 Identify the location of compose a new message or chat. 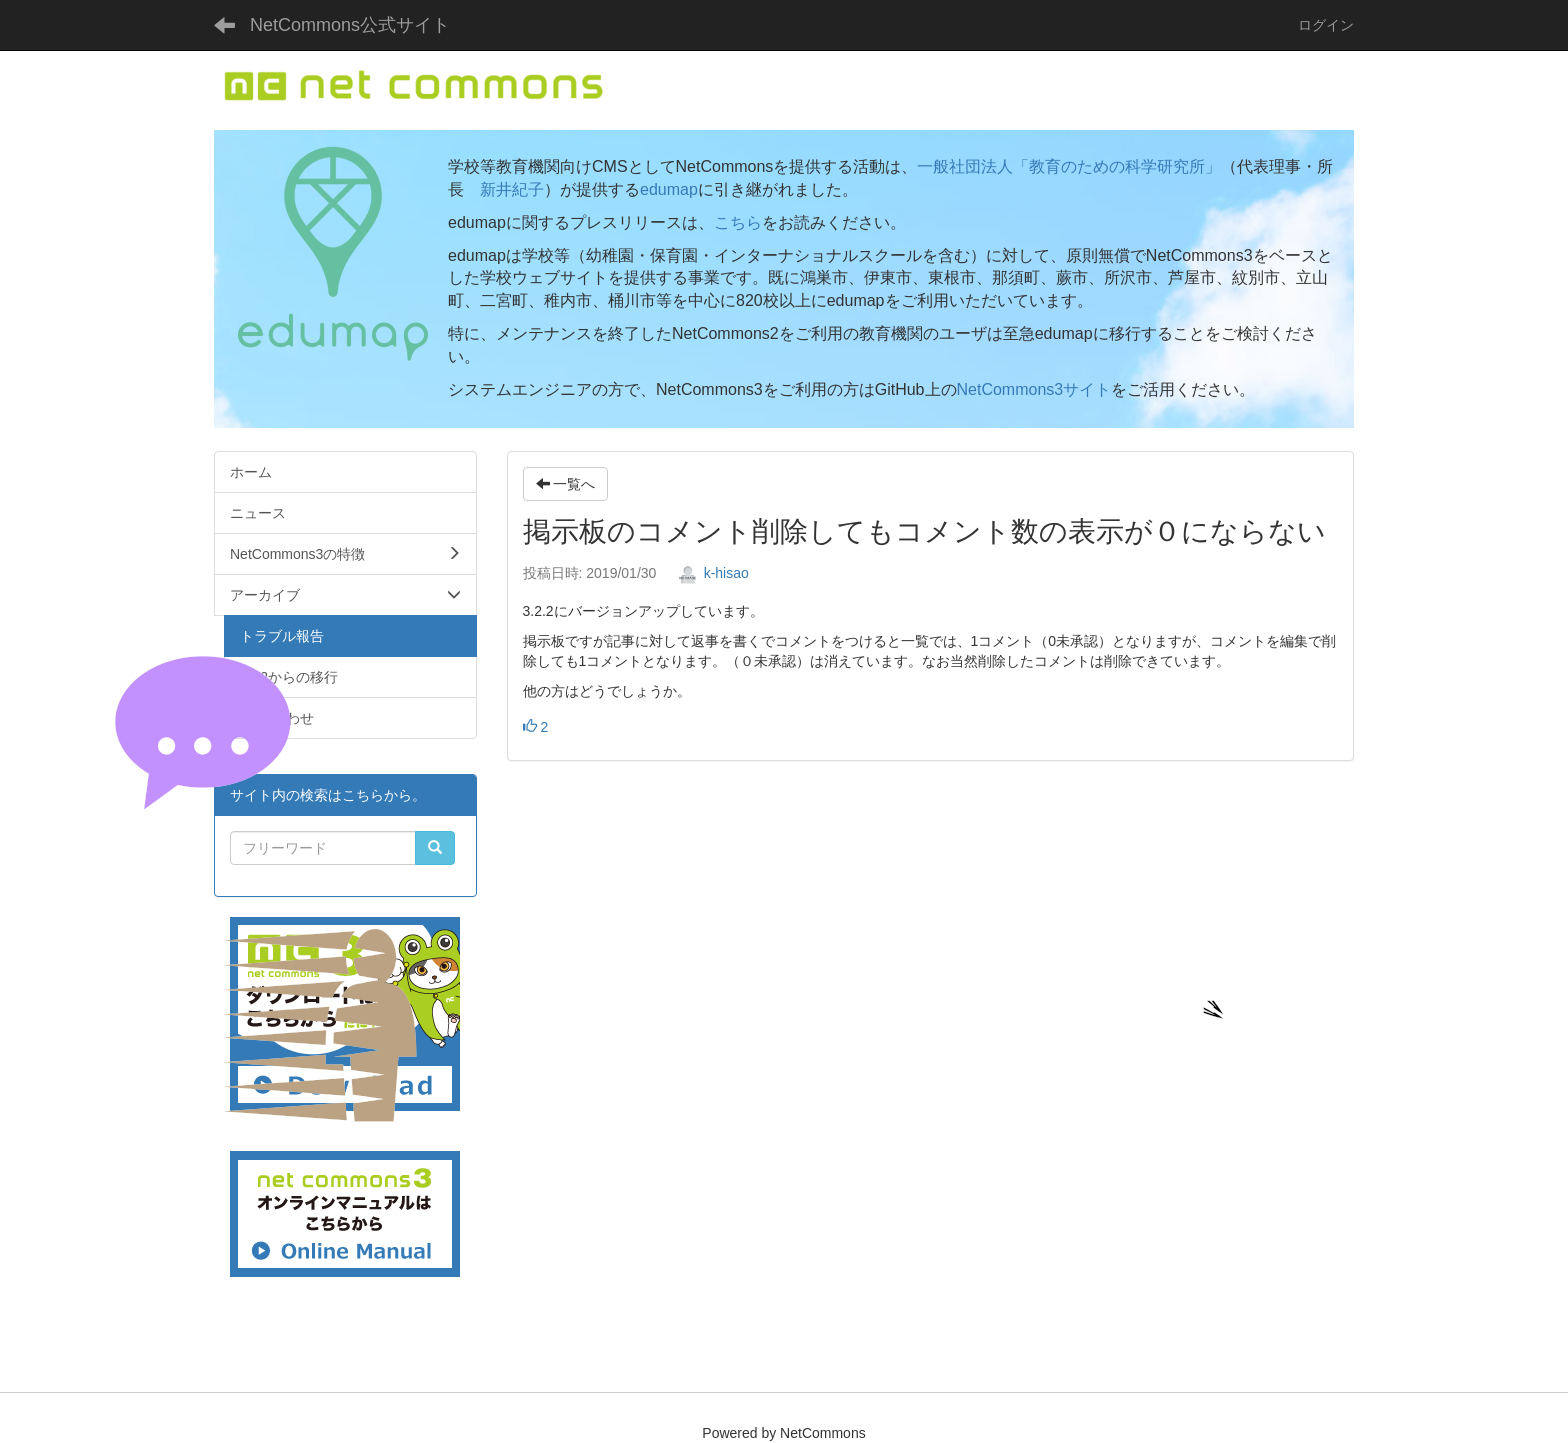
(203, 730).